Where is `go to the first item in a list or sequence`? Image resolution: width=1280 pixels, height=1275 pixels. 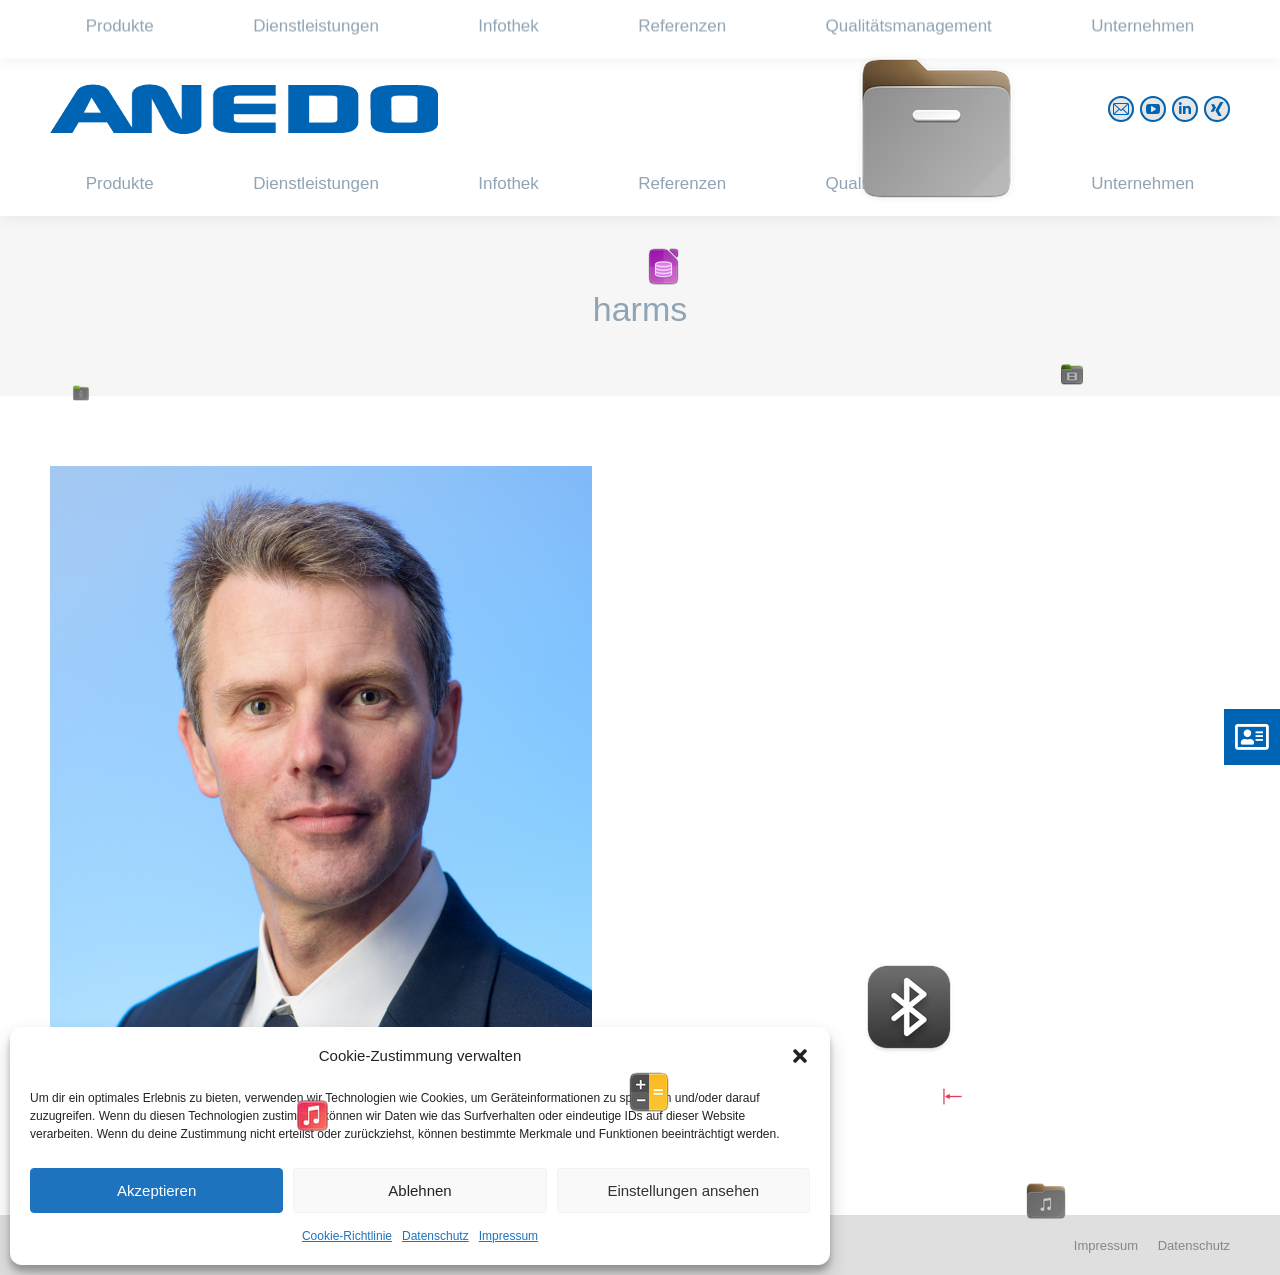 go to the first item in a list or sequence is located at coordinates (952, 1096).